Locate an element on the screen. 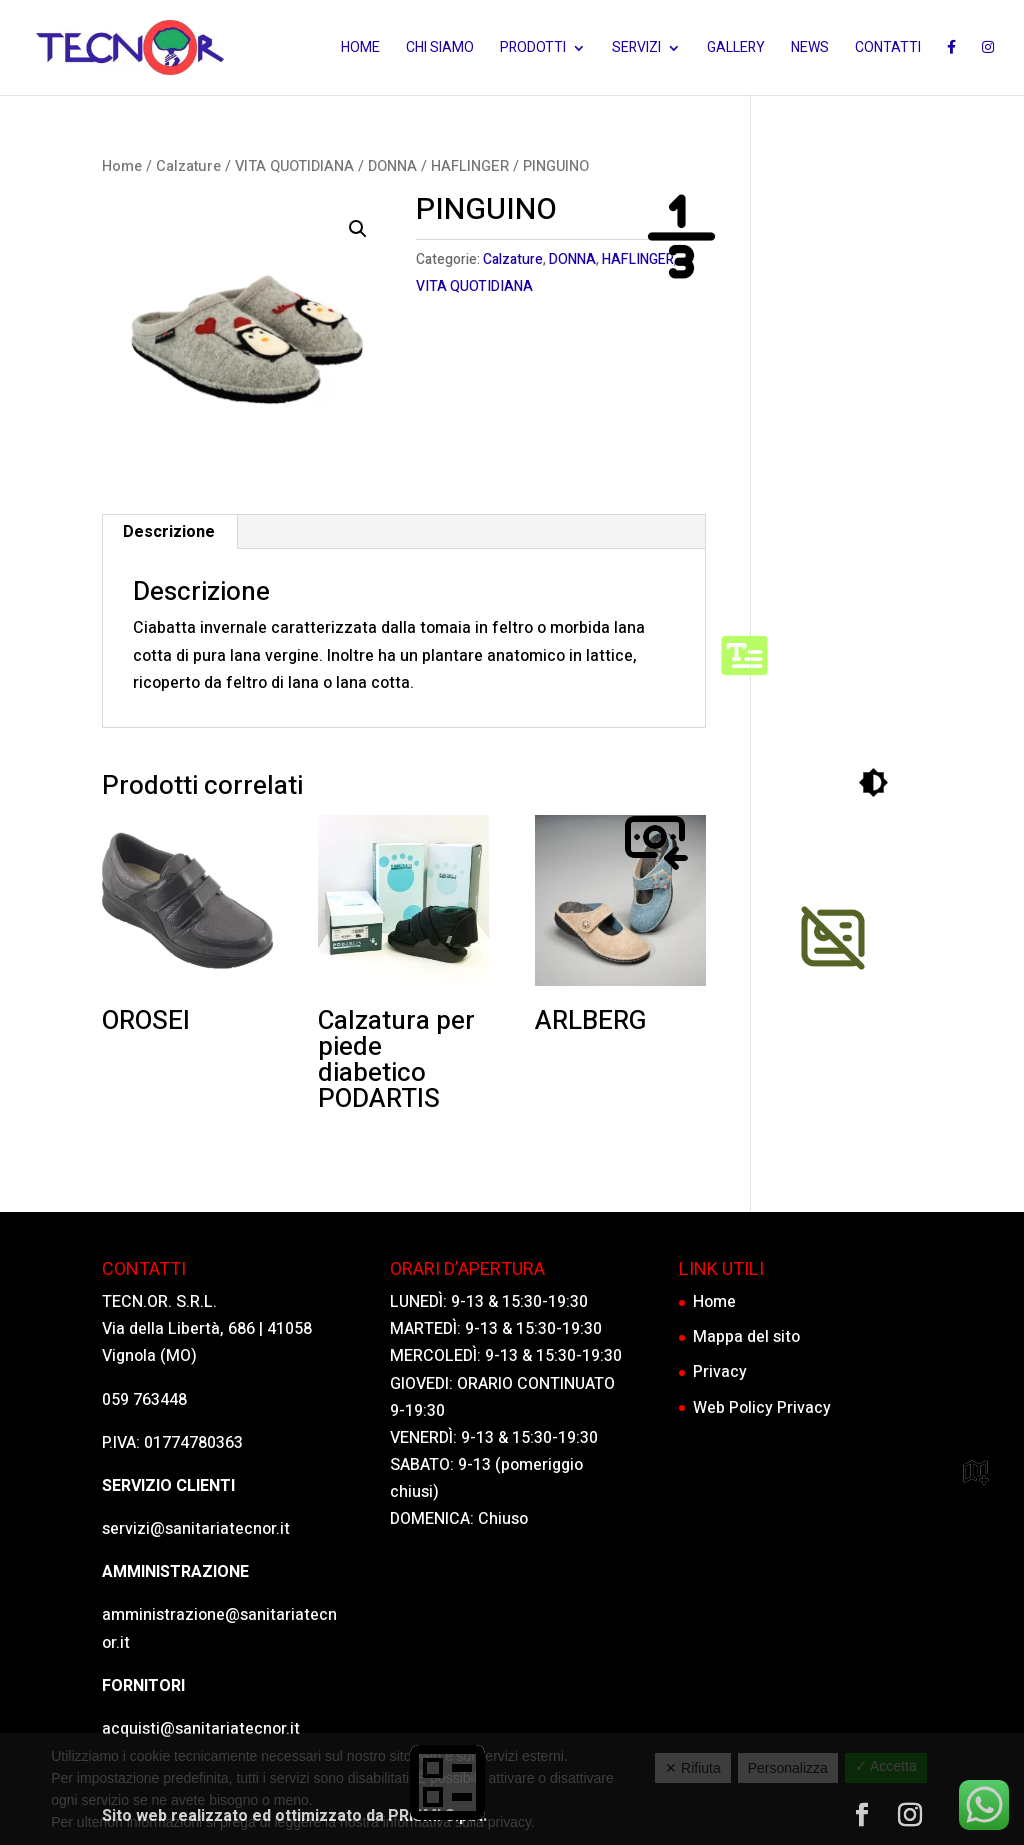  fraction or division calculation tool is located at coordinates (681, 236).